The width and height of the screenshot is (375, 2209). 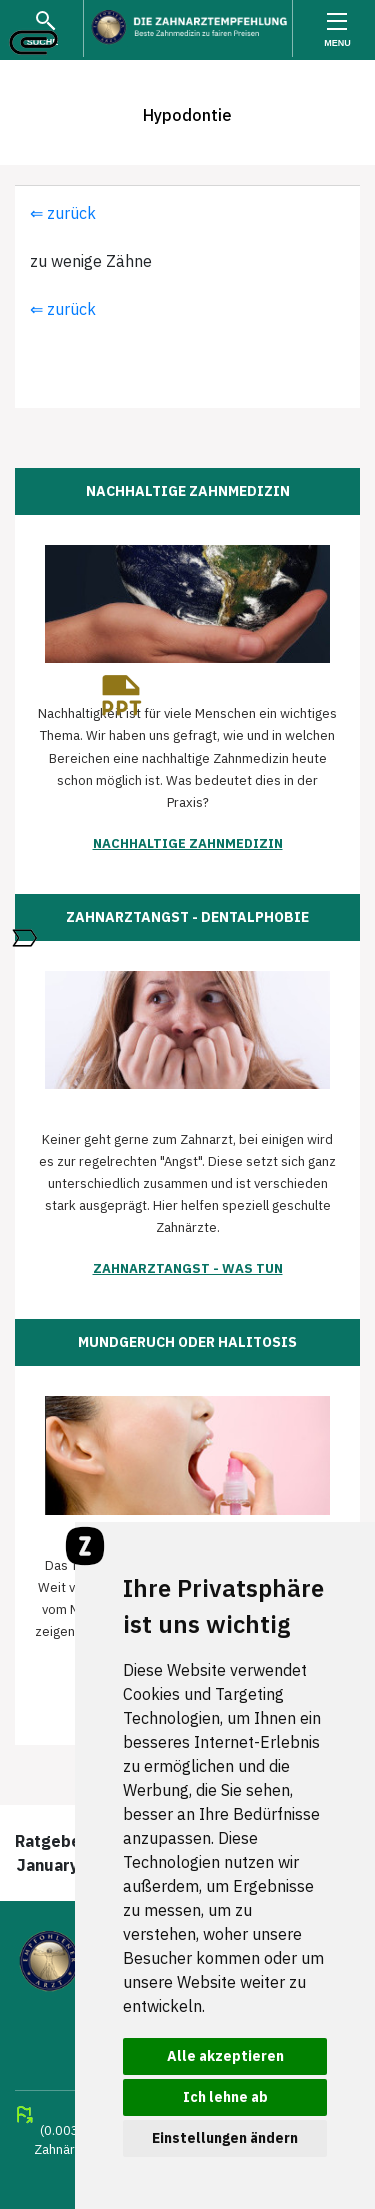 What do you see at coordinates (24, 938) in the screenshot?
I see `add a tag or label to an item` at bounding box center [24, 938].